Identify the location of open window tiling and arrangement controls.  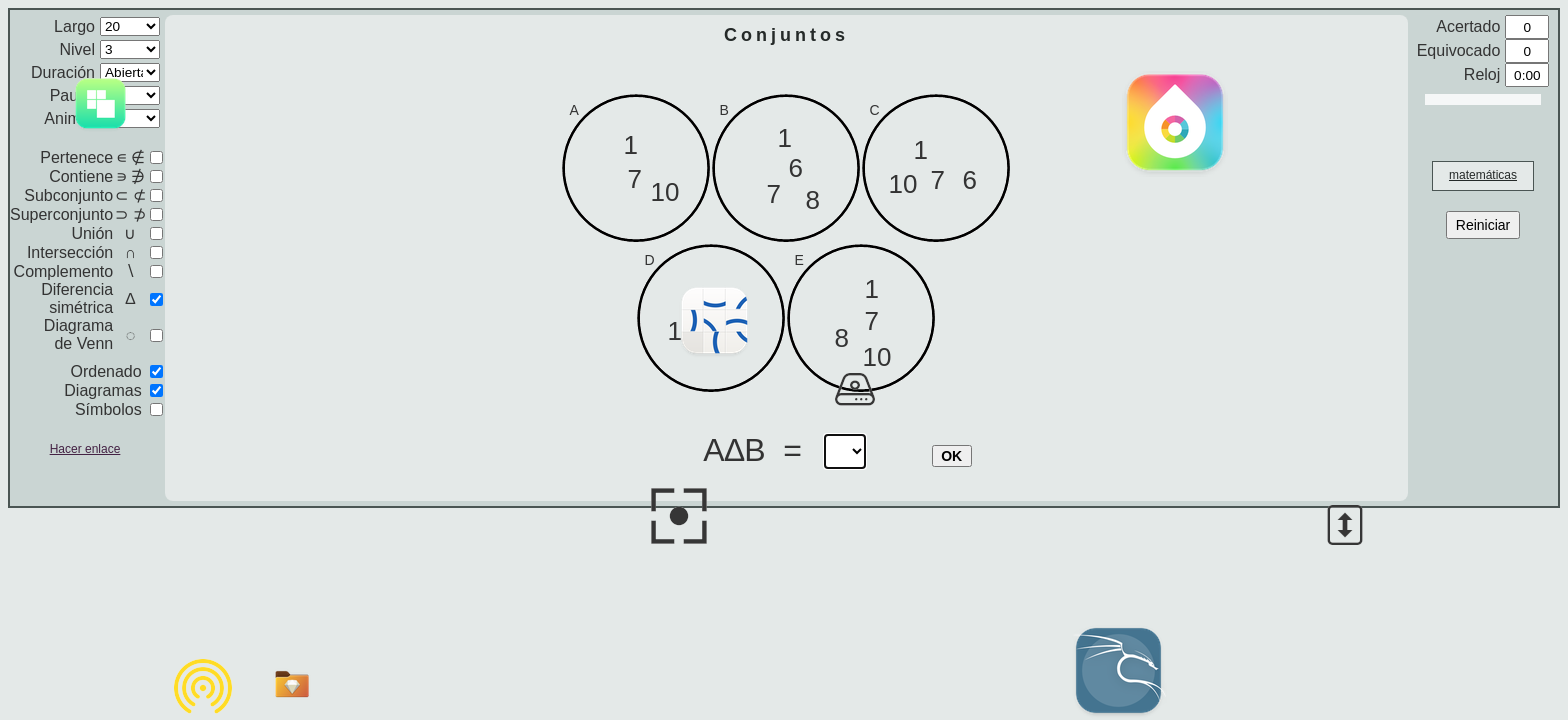
(100, 103).